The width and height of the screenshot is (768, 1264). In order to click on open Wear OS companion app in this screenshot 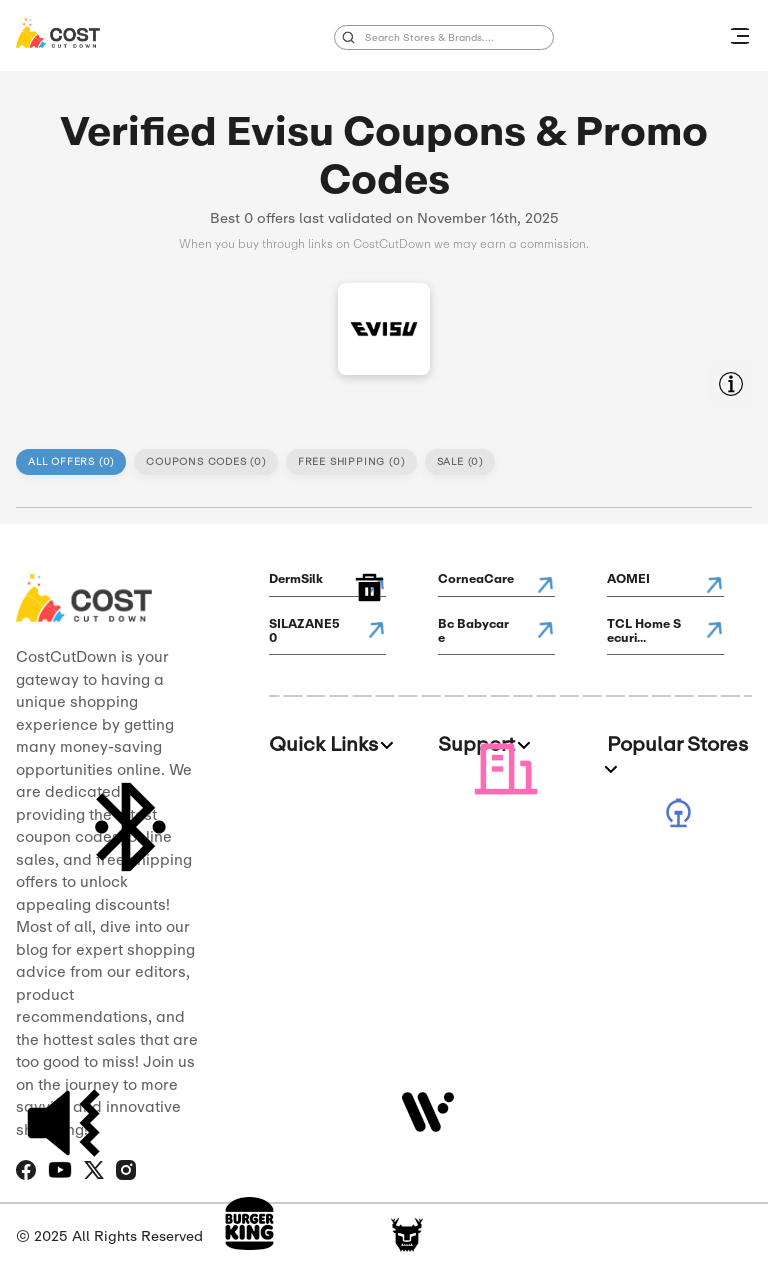, I will do `click(428, 1112)`.